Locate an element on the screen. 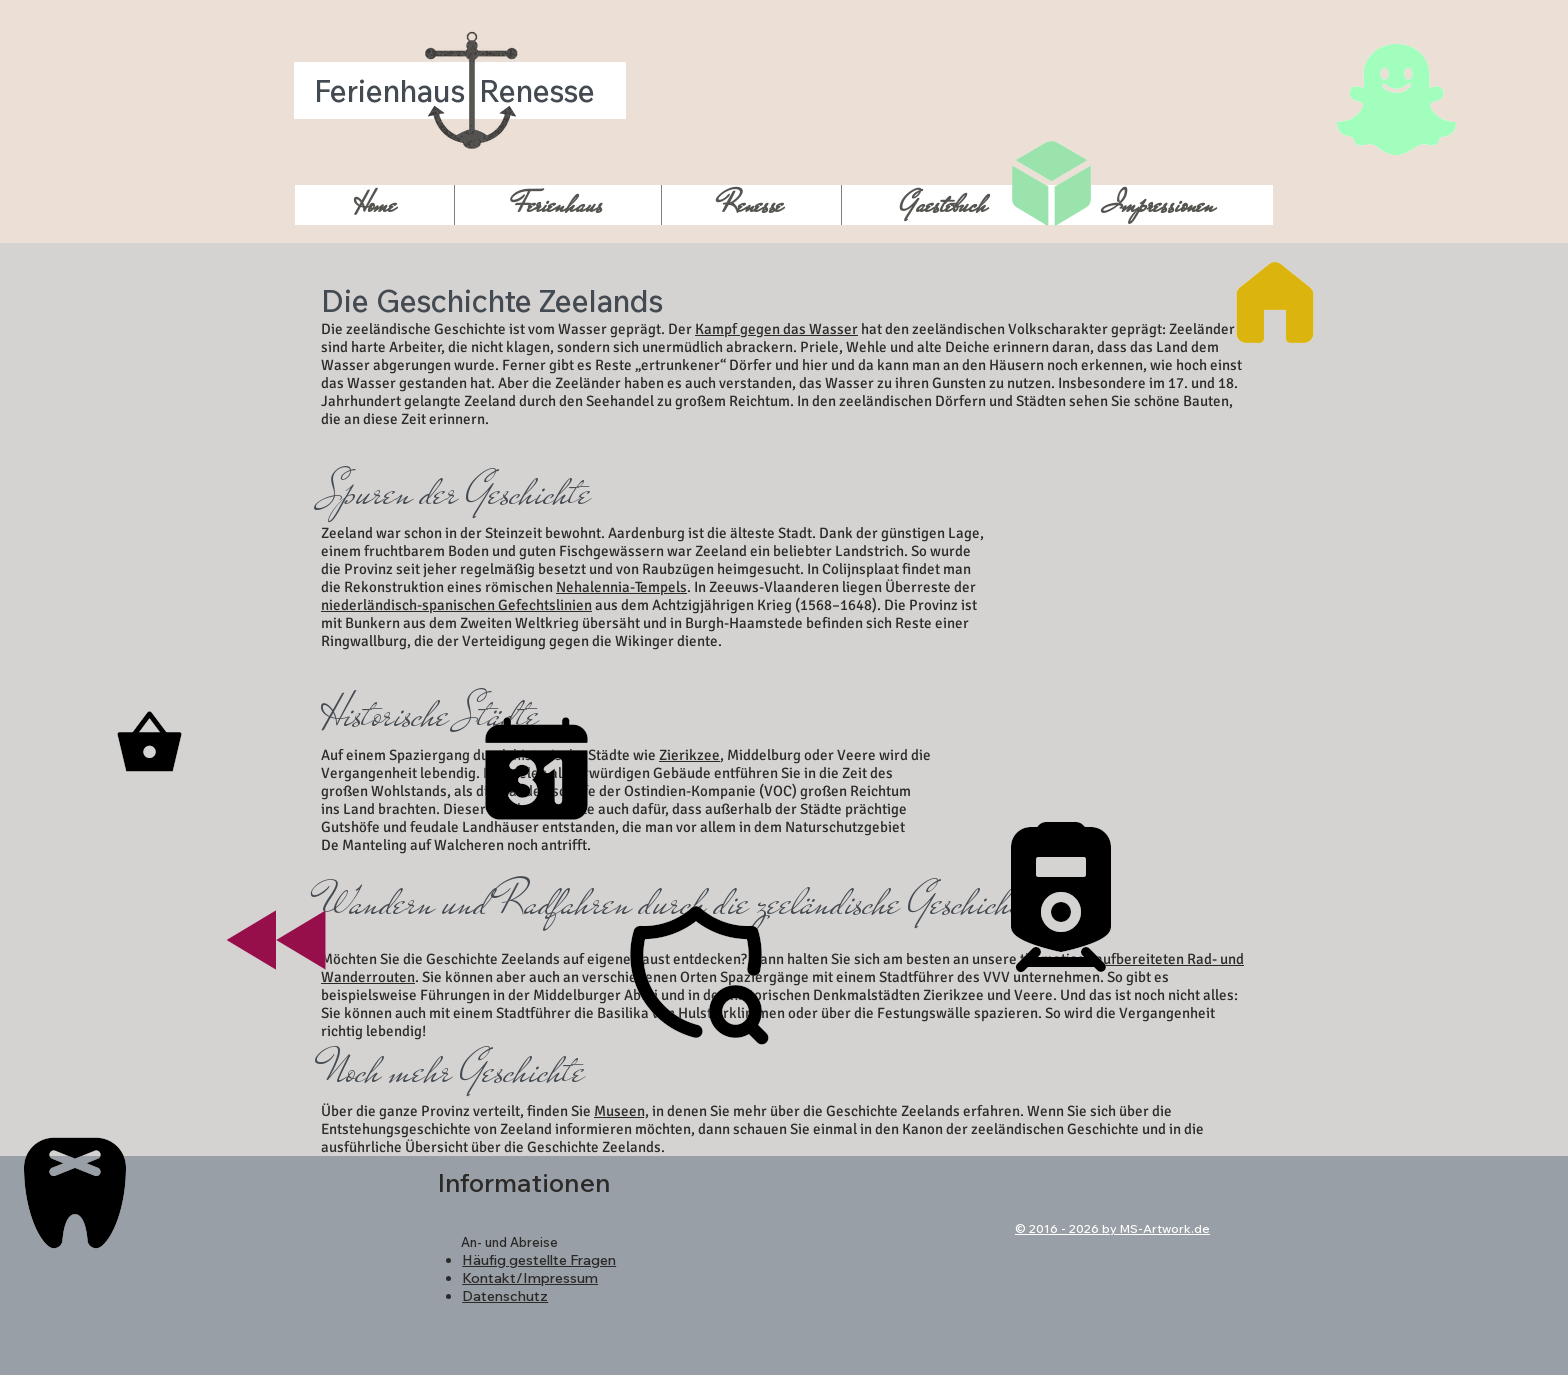 The image size is (1568, 1375). access train schedules or rail transit options is located at coordinates (1061, 897).